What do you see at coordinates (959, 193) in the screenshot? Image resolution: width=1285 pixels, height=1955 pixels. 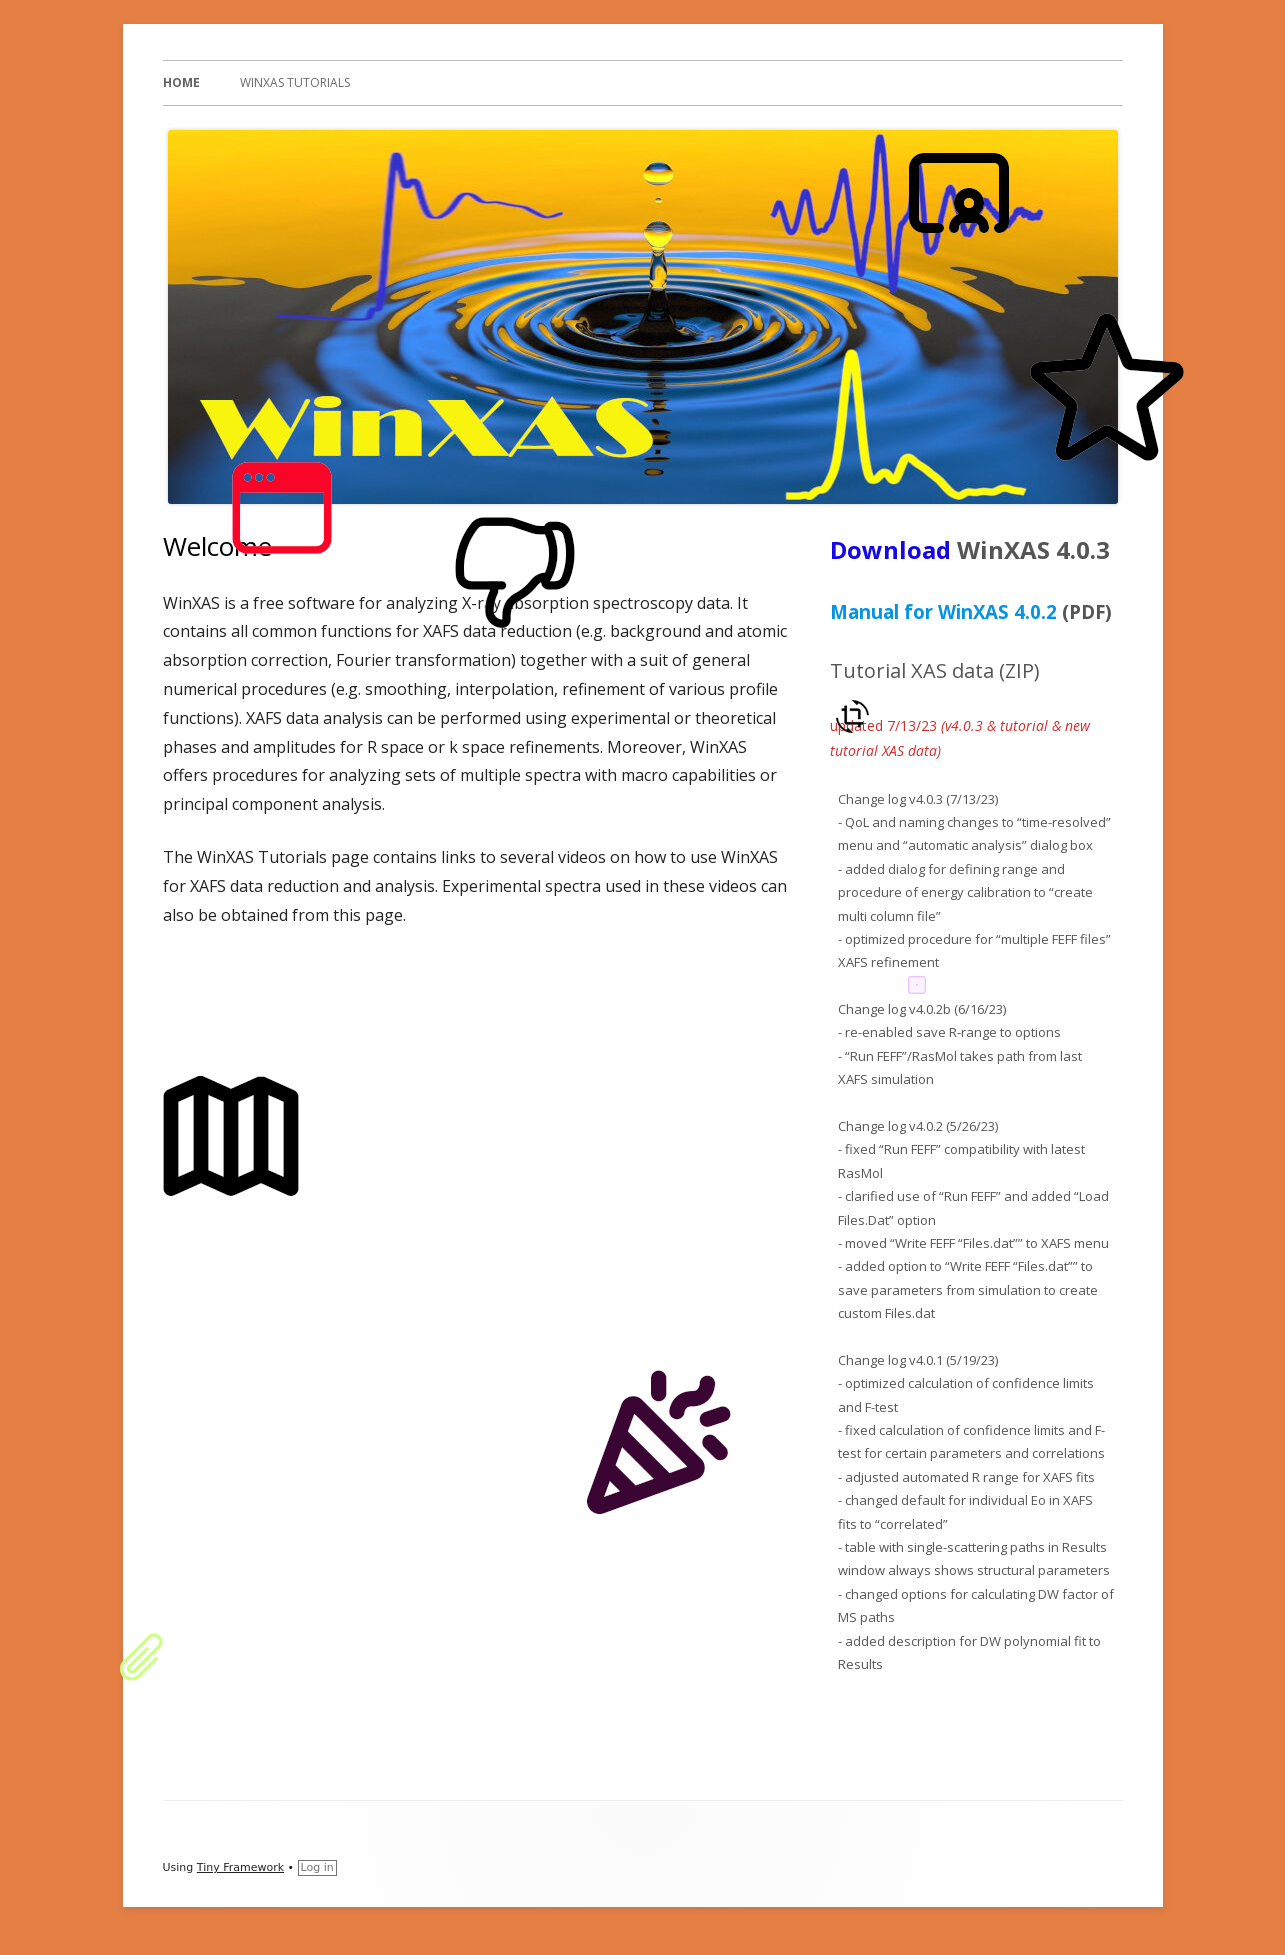 I see `access teaching or presentation tools` at bounding box center [959, 193].